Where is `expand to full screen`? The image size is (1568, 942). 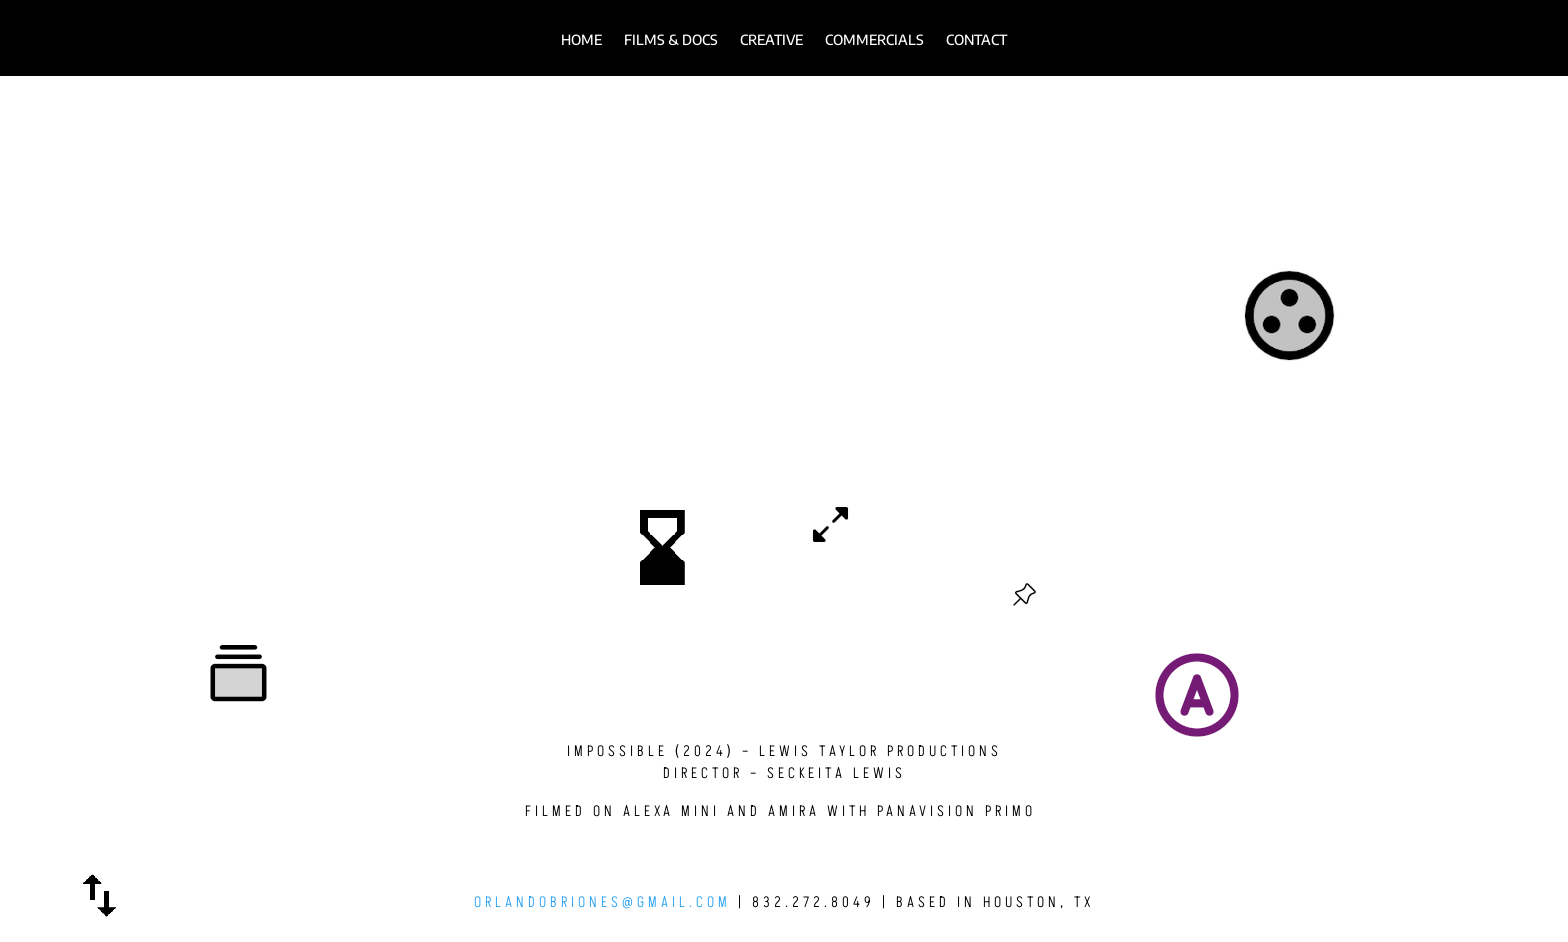
expand to full screen is located at coordinates (830, 524).